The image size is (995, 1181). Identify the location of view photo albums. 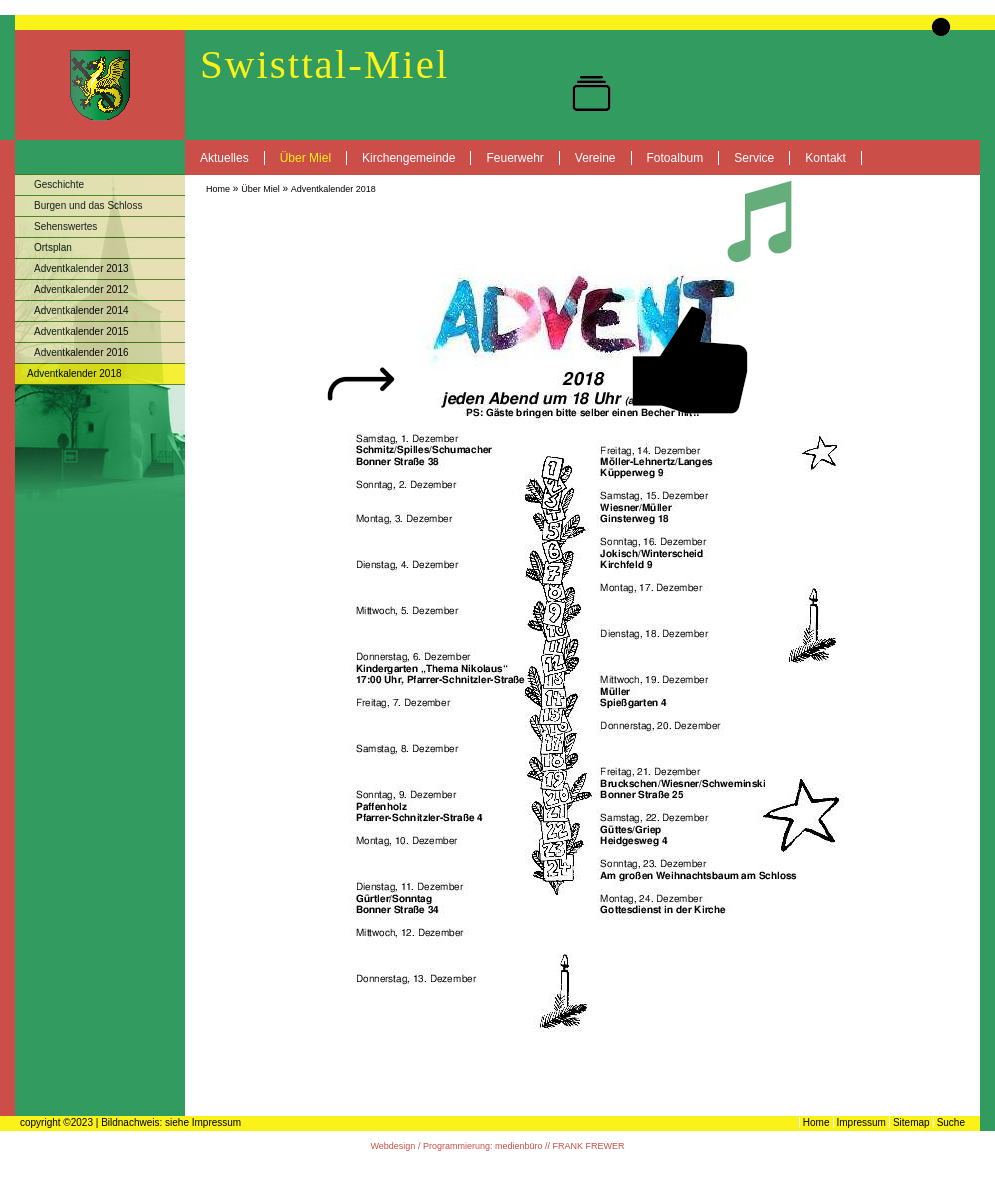
(591, 93).